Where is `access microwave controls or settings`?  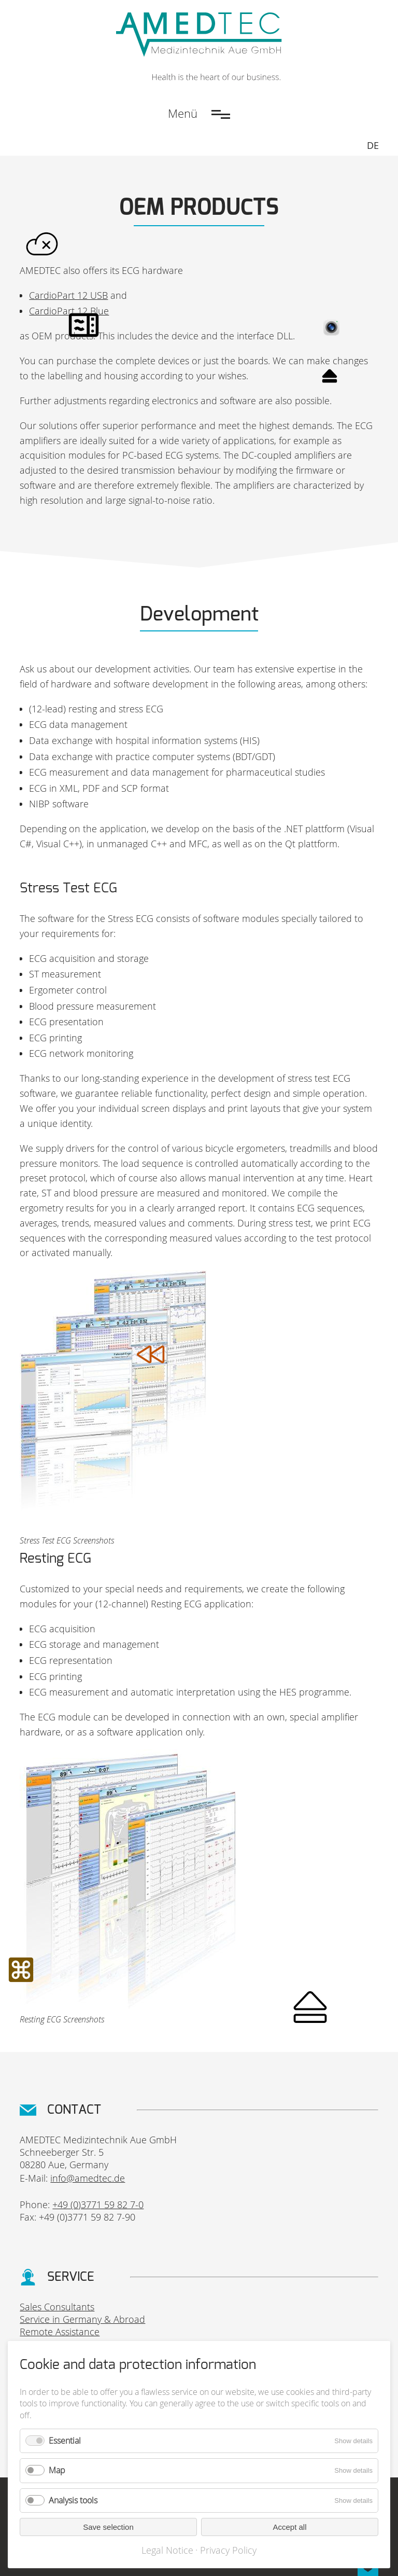 access microwave controls or settings is located at coordinates (83, 325).